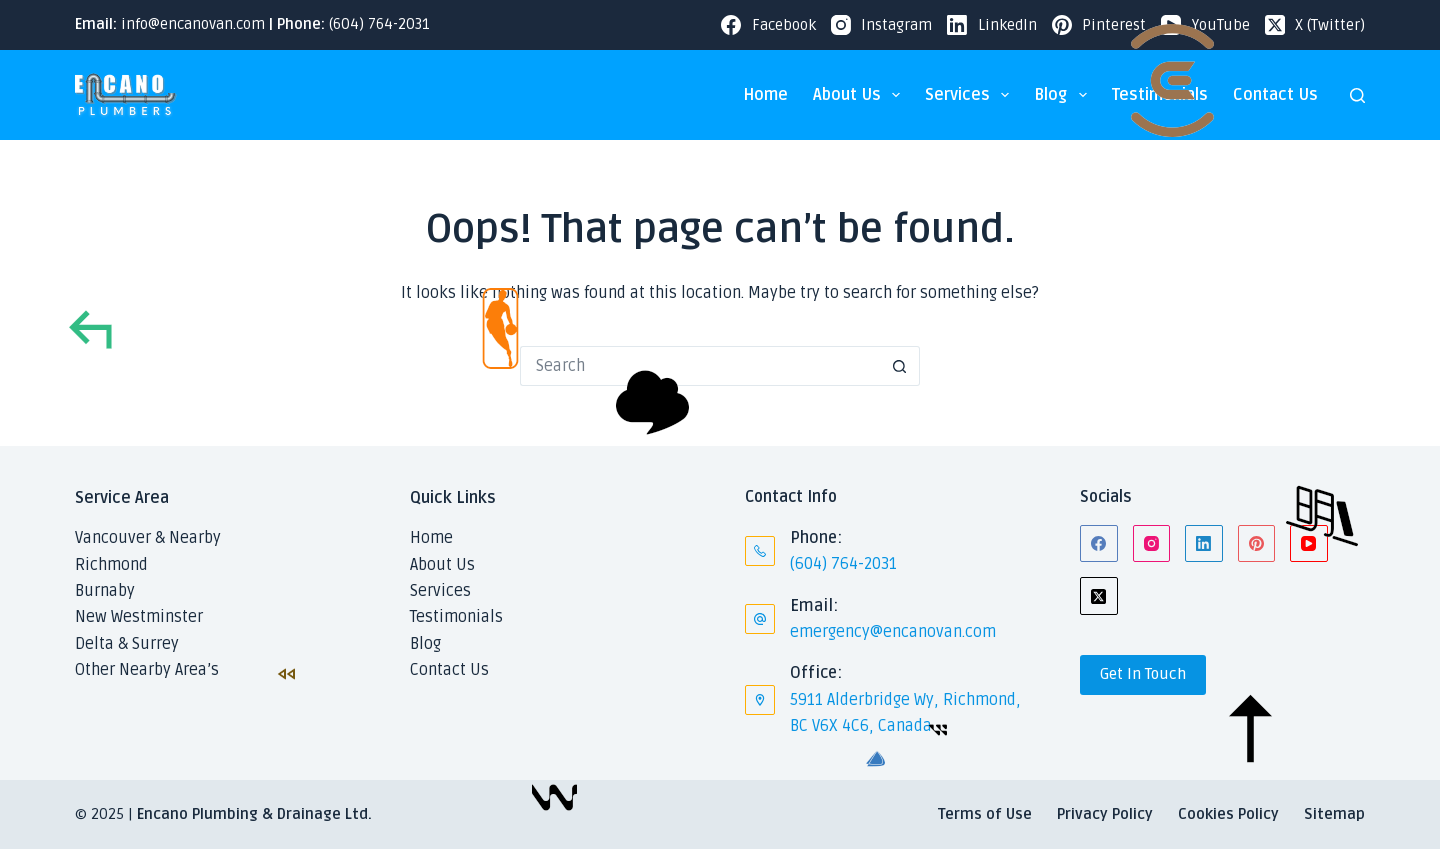 This screenshot has width=1440, height=849. What do you see at coordinates (554, 797) in the screenshot?
I see `open windsurf code editor` at bounding box center [554, 797].